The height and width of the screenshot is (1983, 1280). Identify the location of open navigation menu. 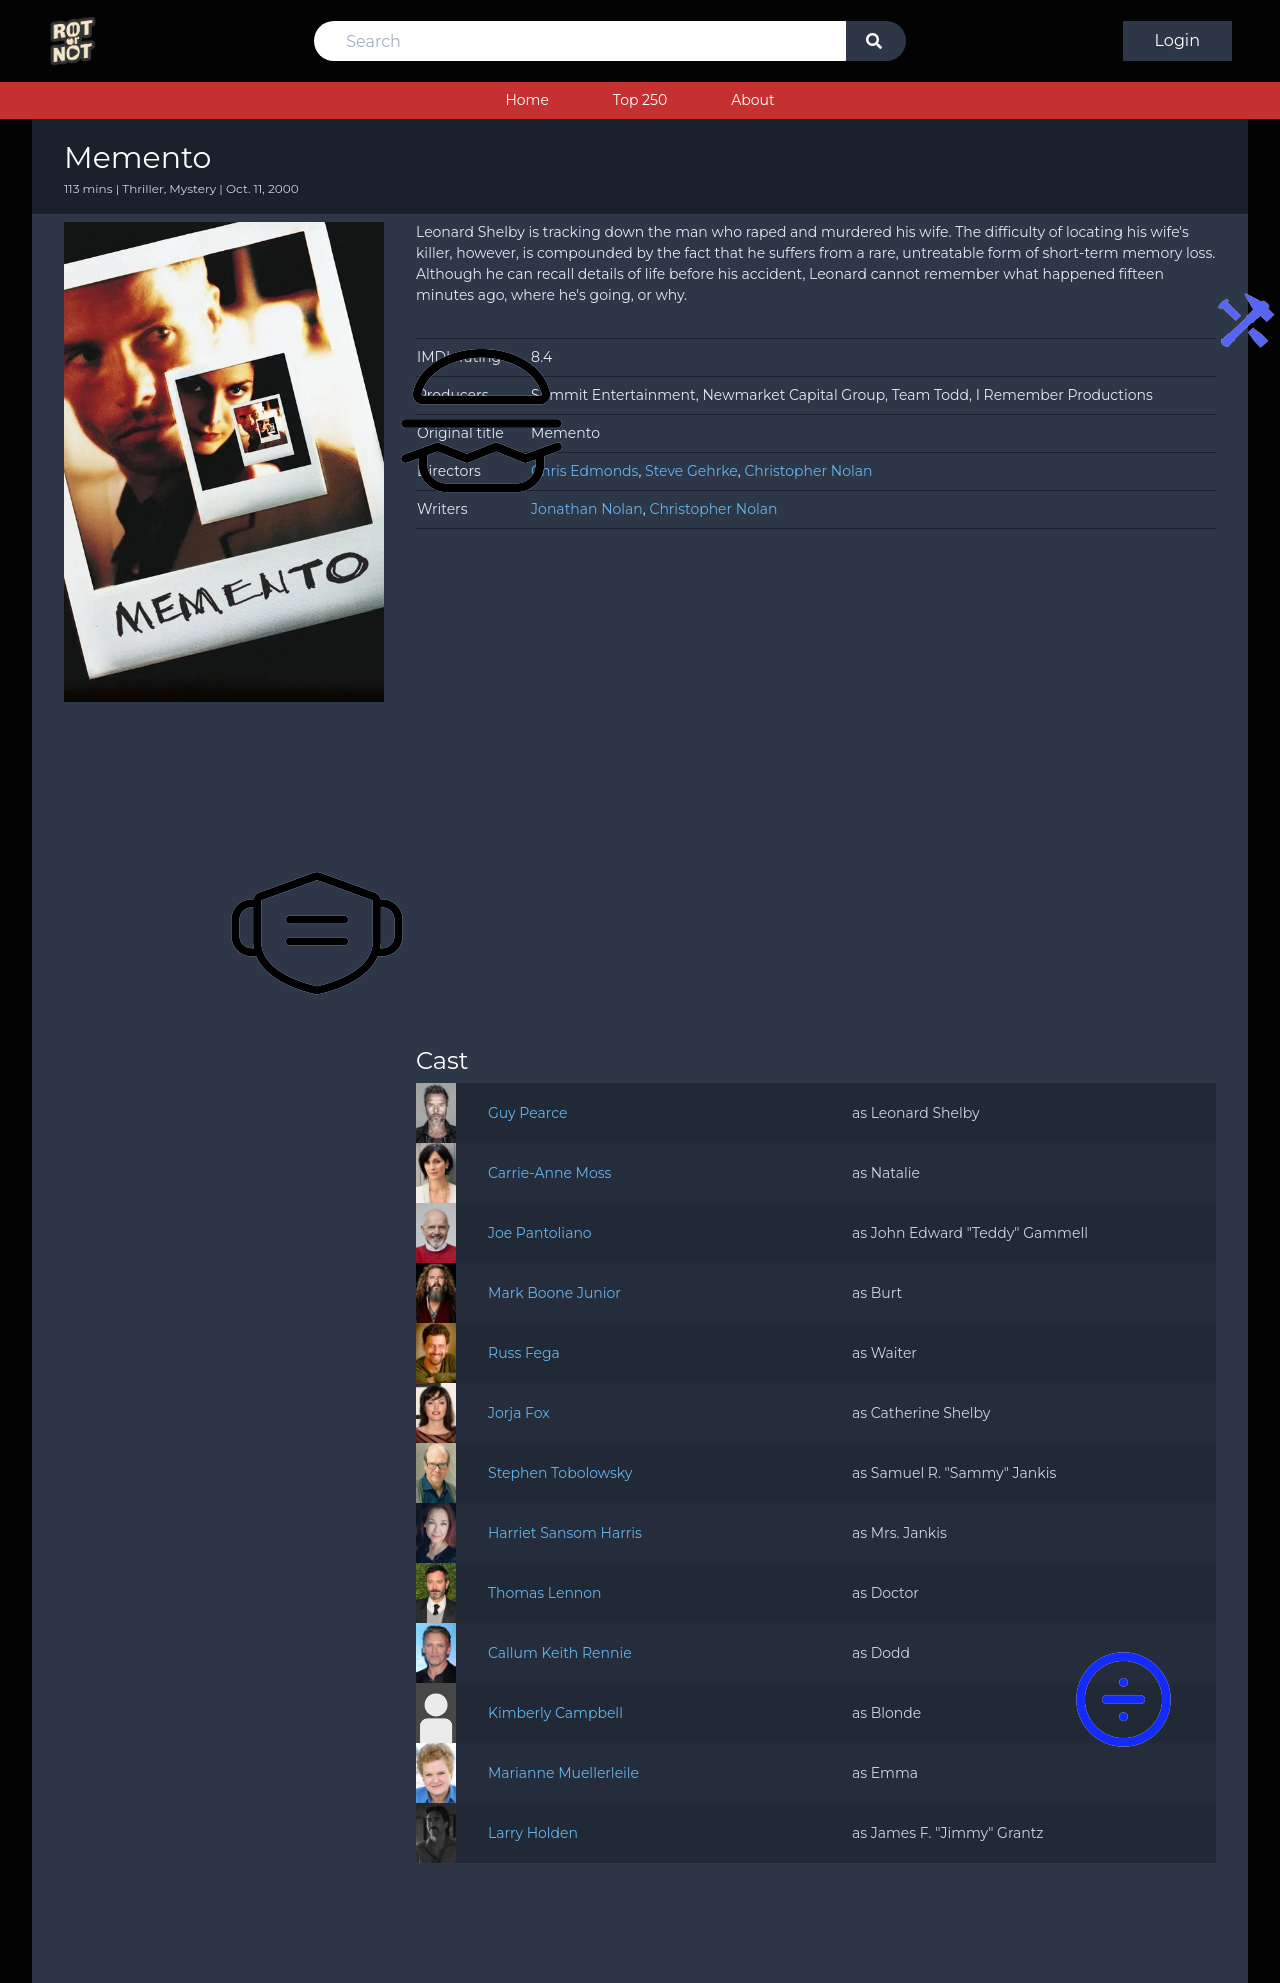
(481, 423).